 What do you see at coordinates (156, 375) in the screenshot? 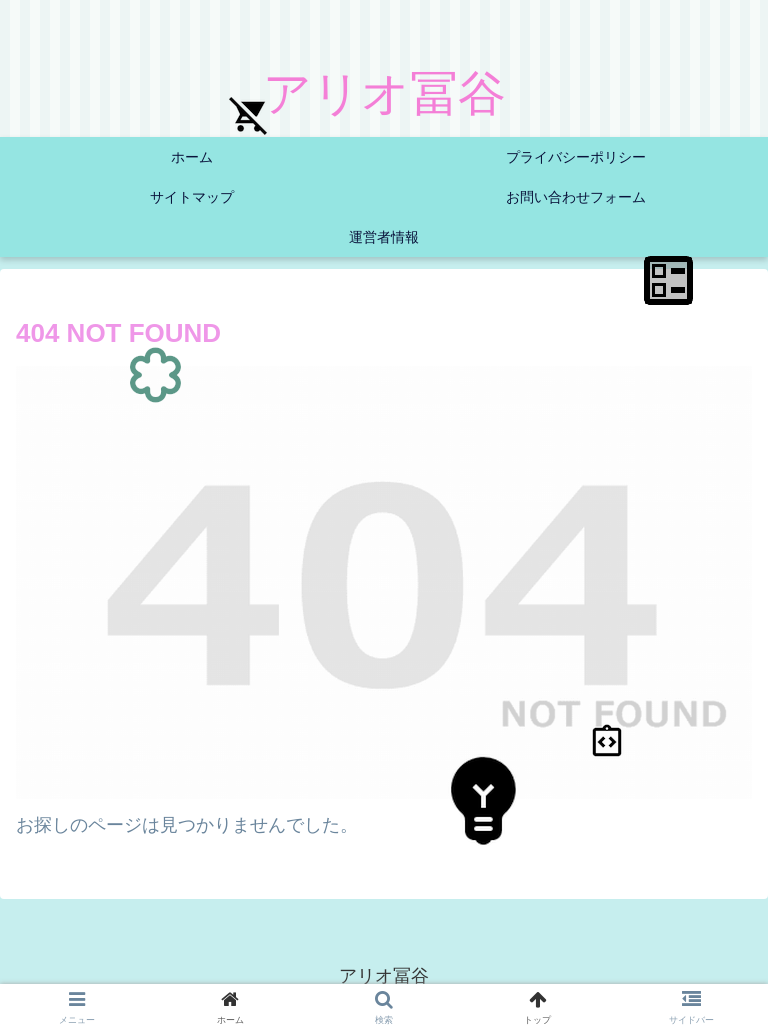
I see `indicates a michelin star rating or award` at bounding box center [156, 375].